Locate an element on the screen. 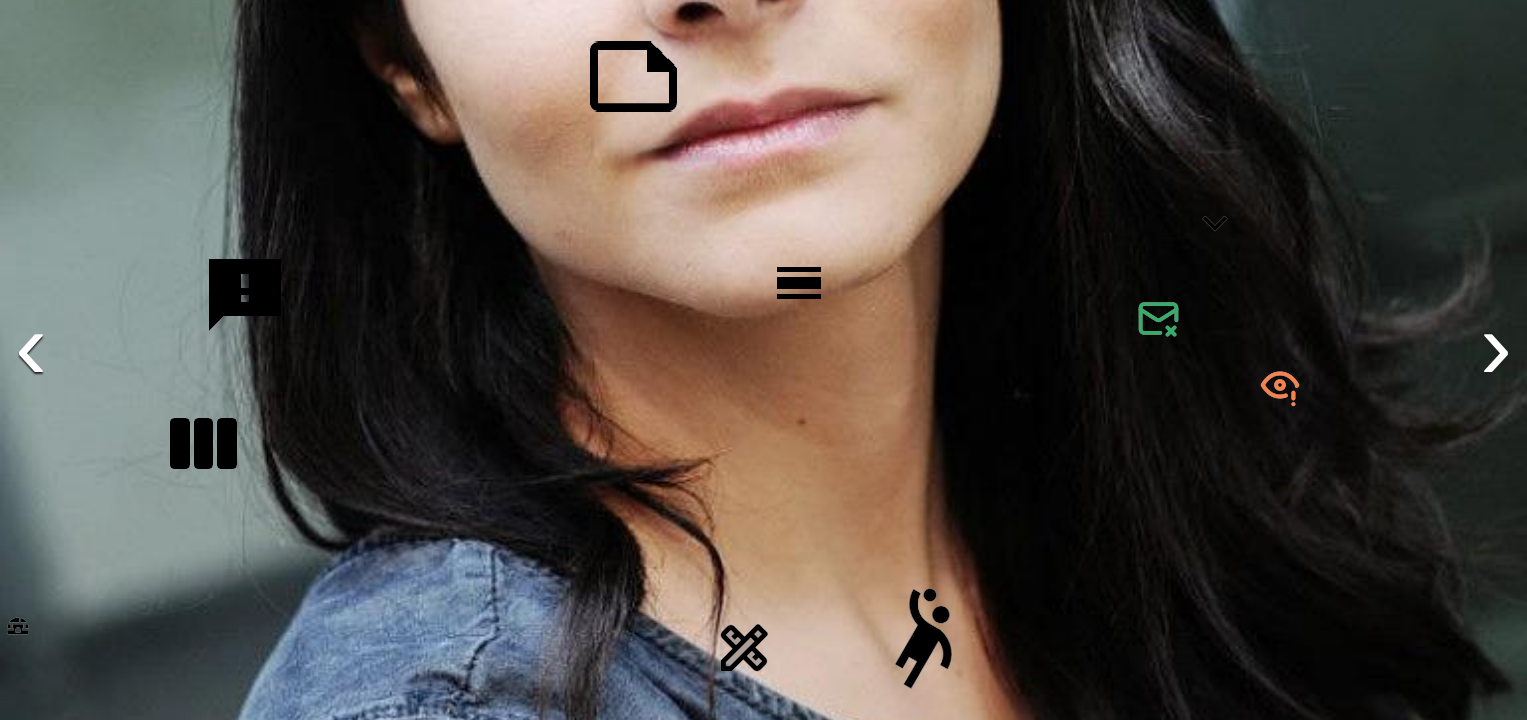  access design tools or editing options is located at coordinates (744, 648).